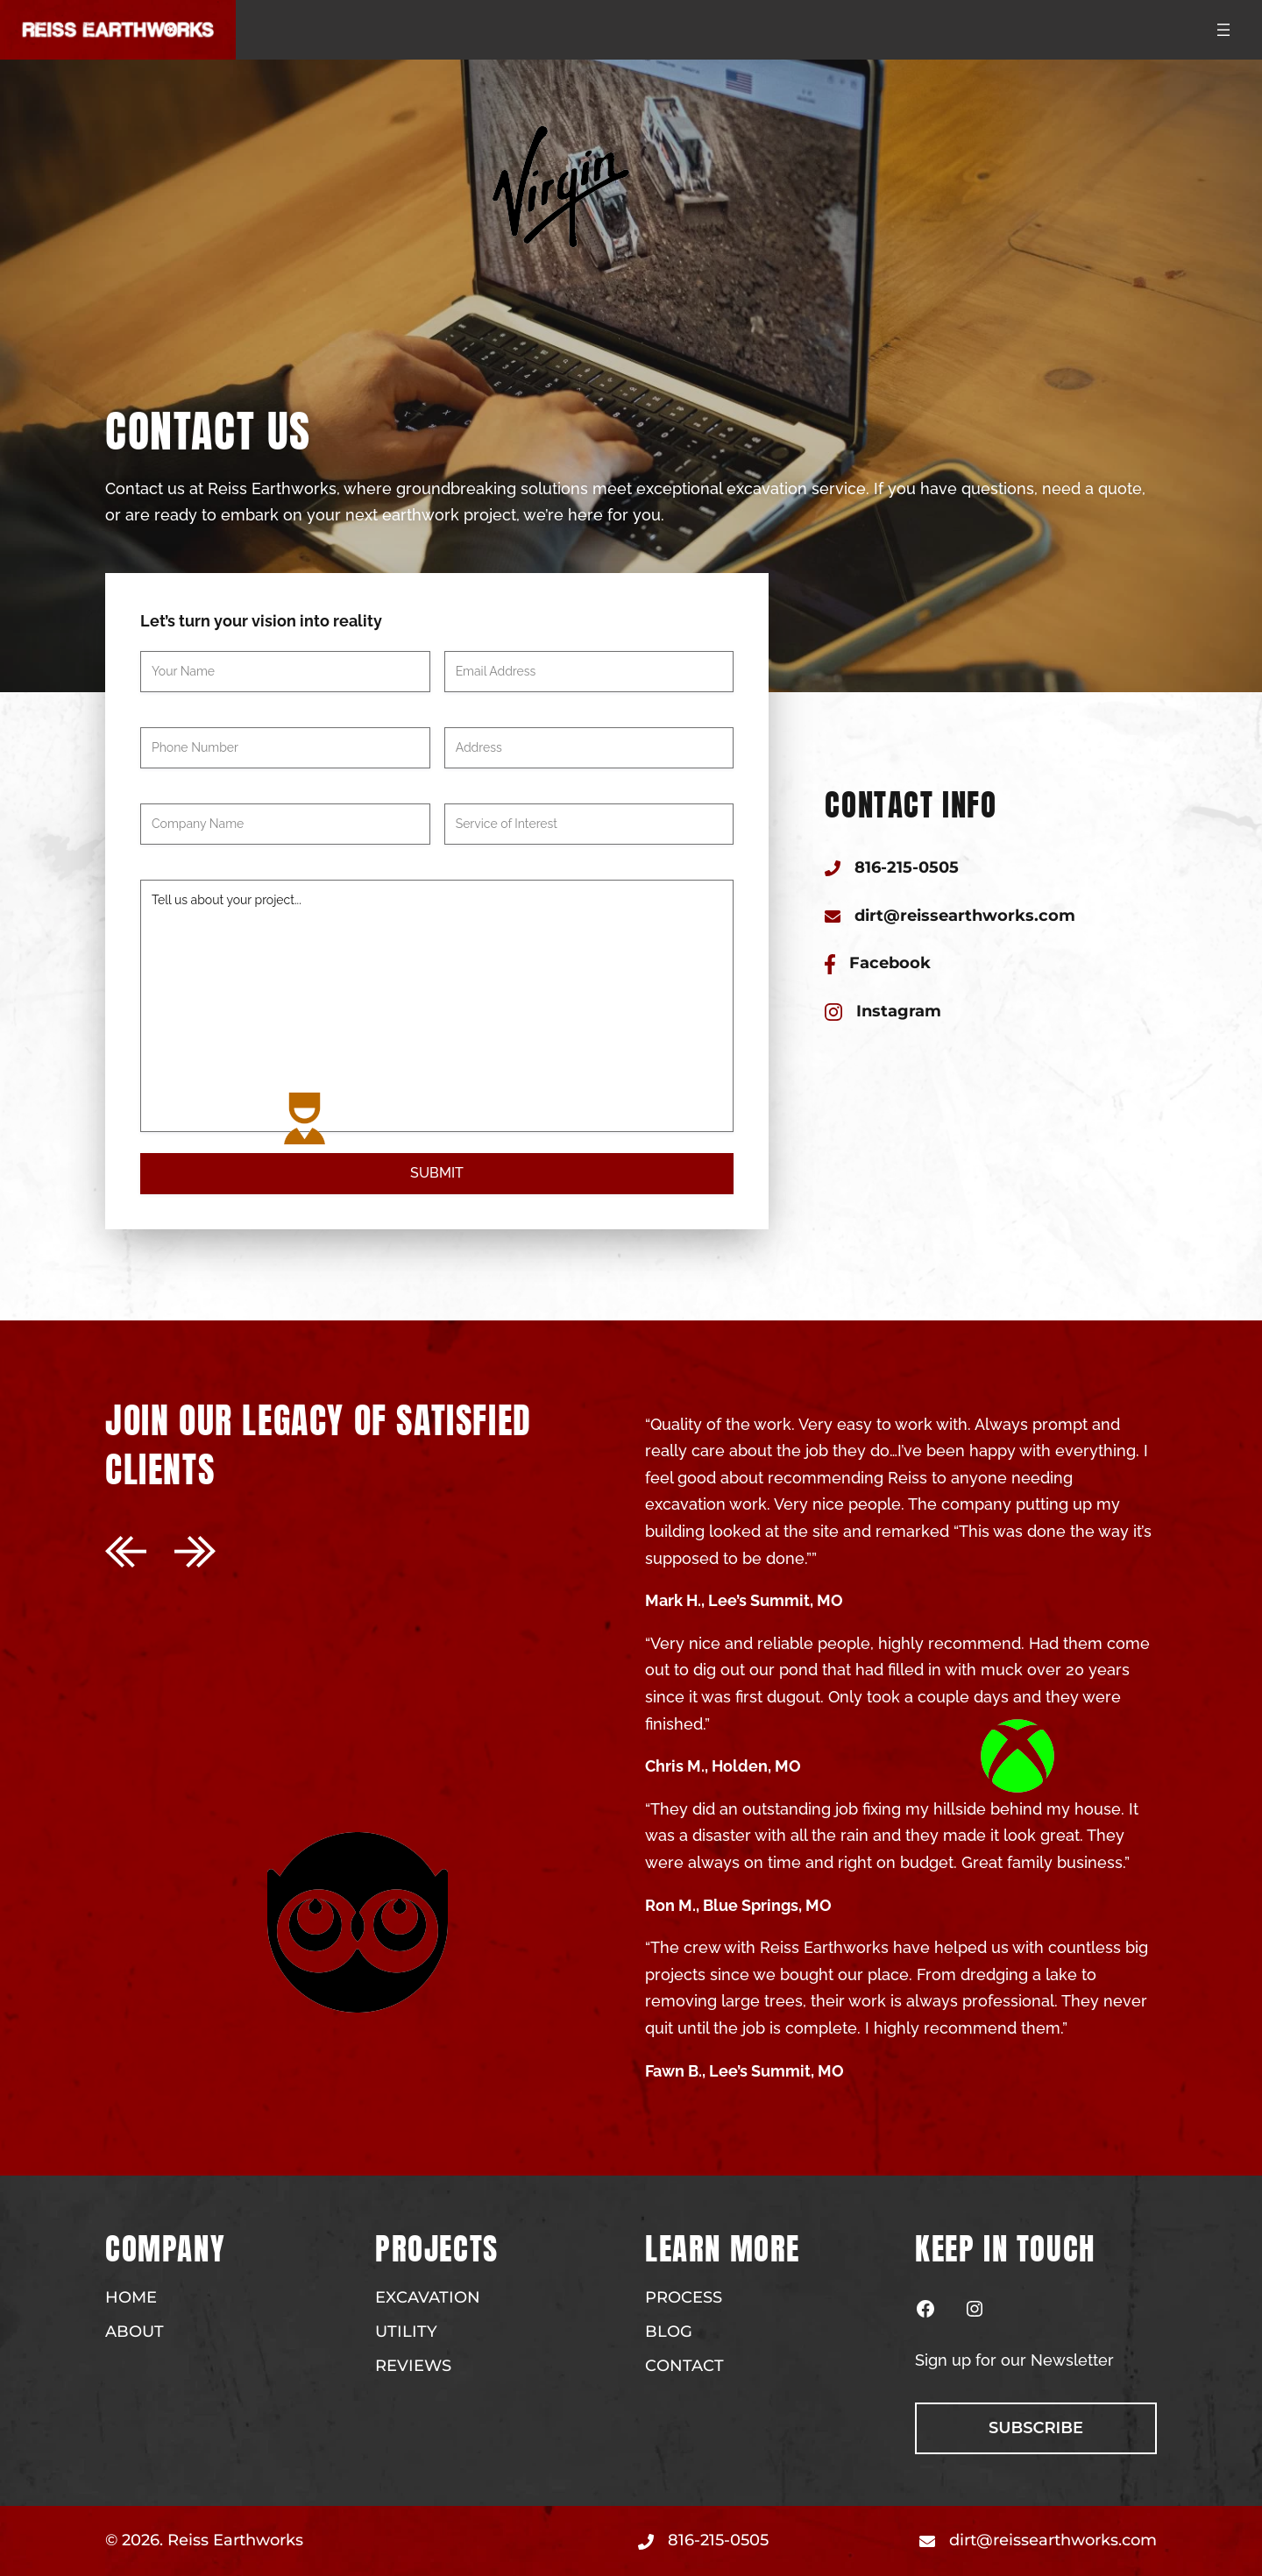 This screenshot has height=2576, width=1262. I want to click on virgin group company logo, so click(561, 187).